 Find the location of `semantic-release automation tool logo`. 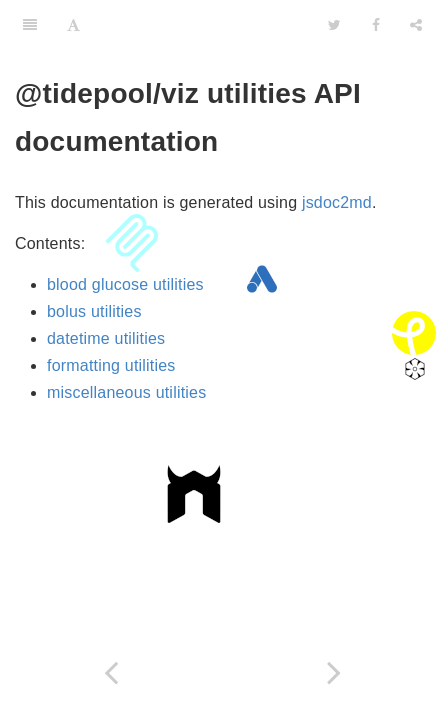

semantic-release automation tool logo is located at coordinates (415, 369).